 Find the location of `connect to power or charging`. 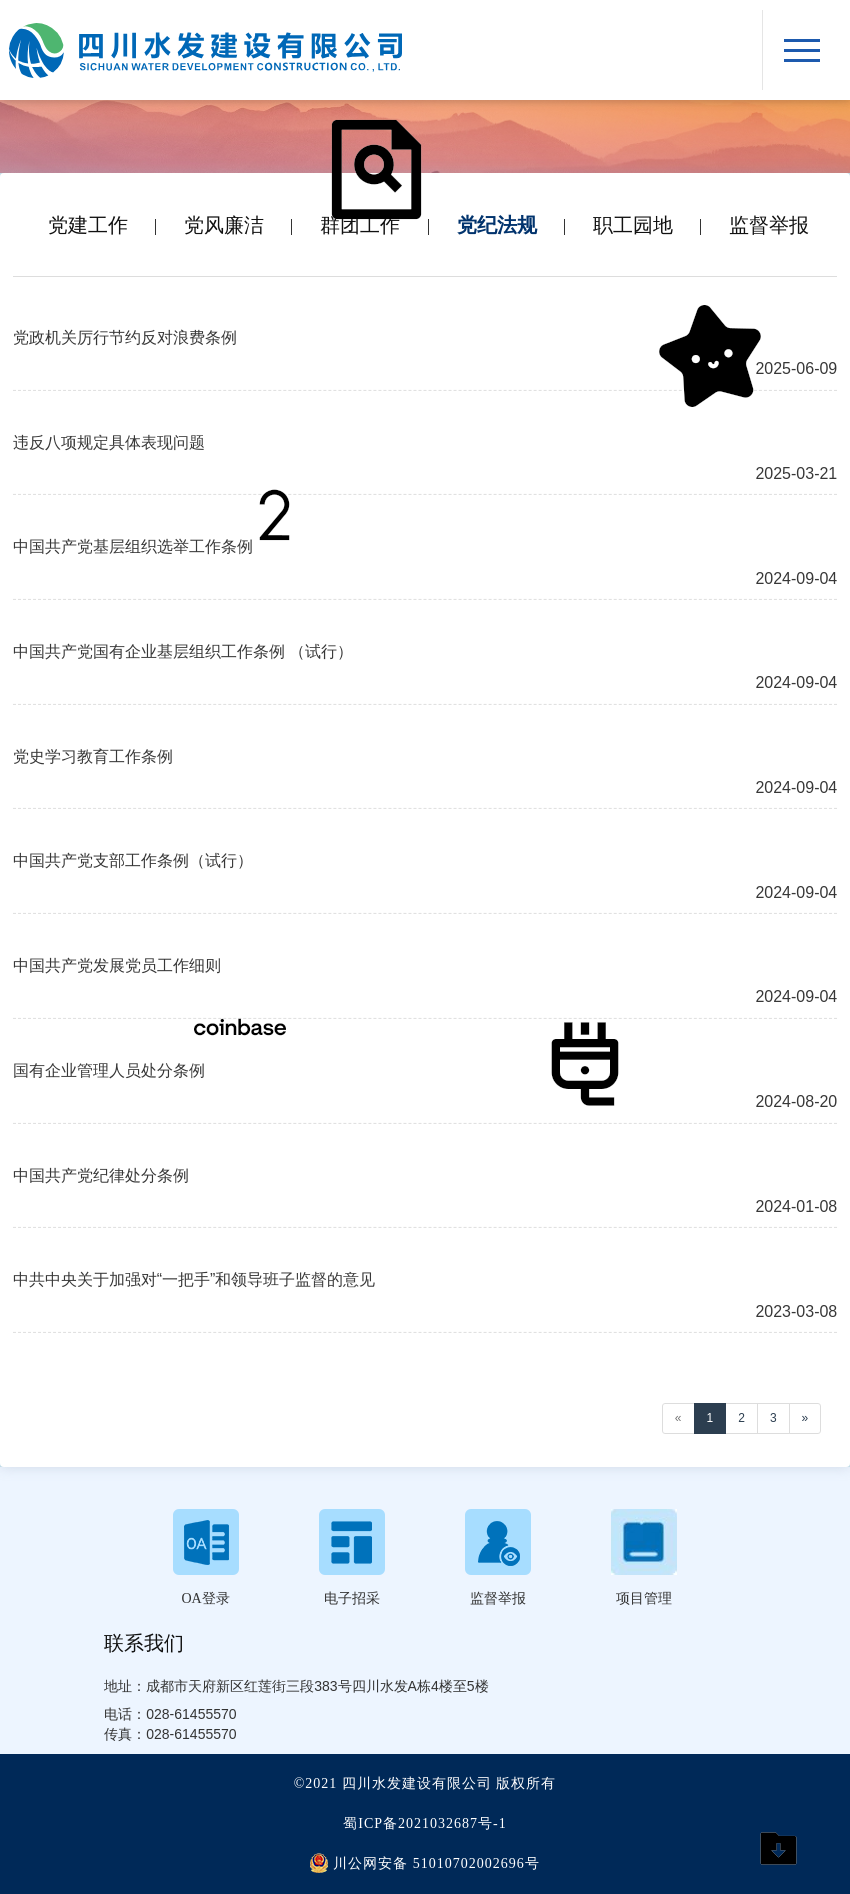

connect to power or charging is located at coordinates (585, 1064).